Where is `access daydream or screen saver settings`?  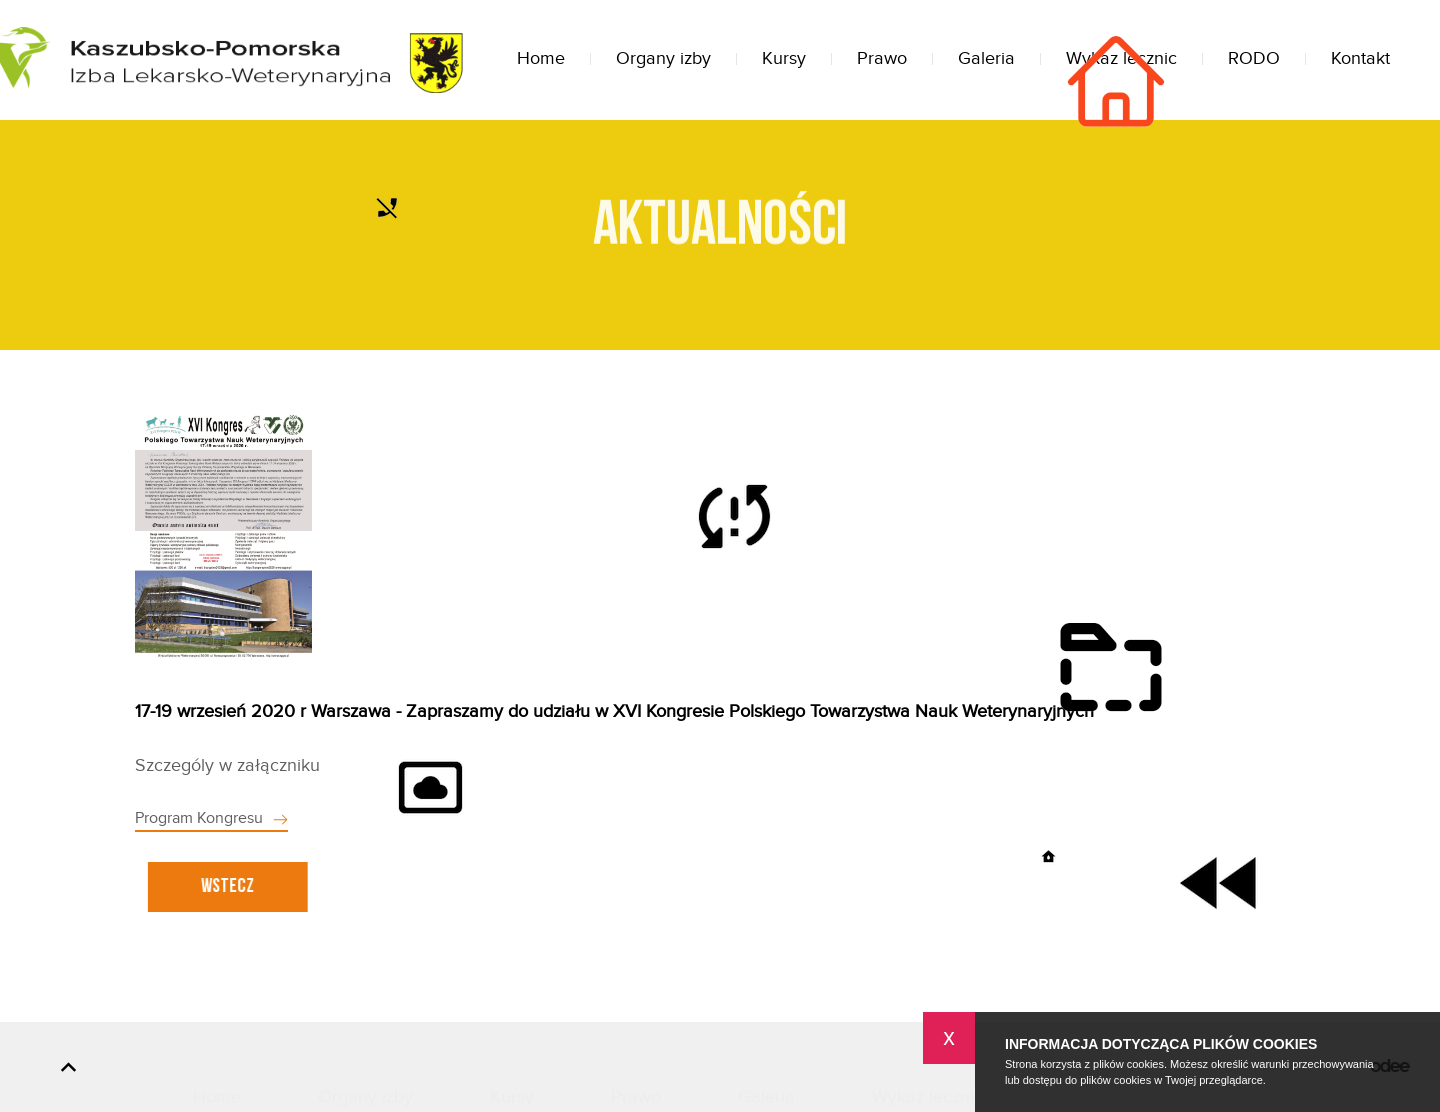 access daydream or screen saver settings is located at coordinates (430, 787).